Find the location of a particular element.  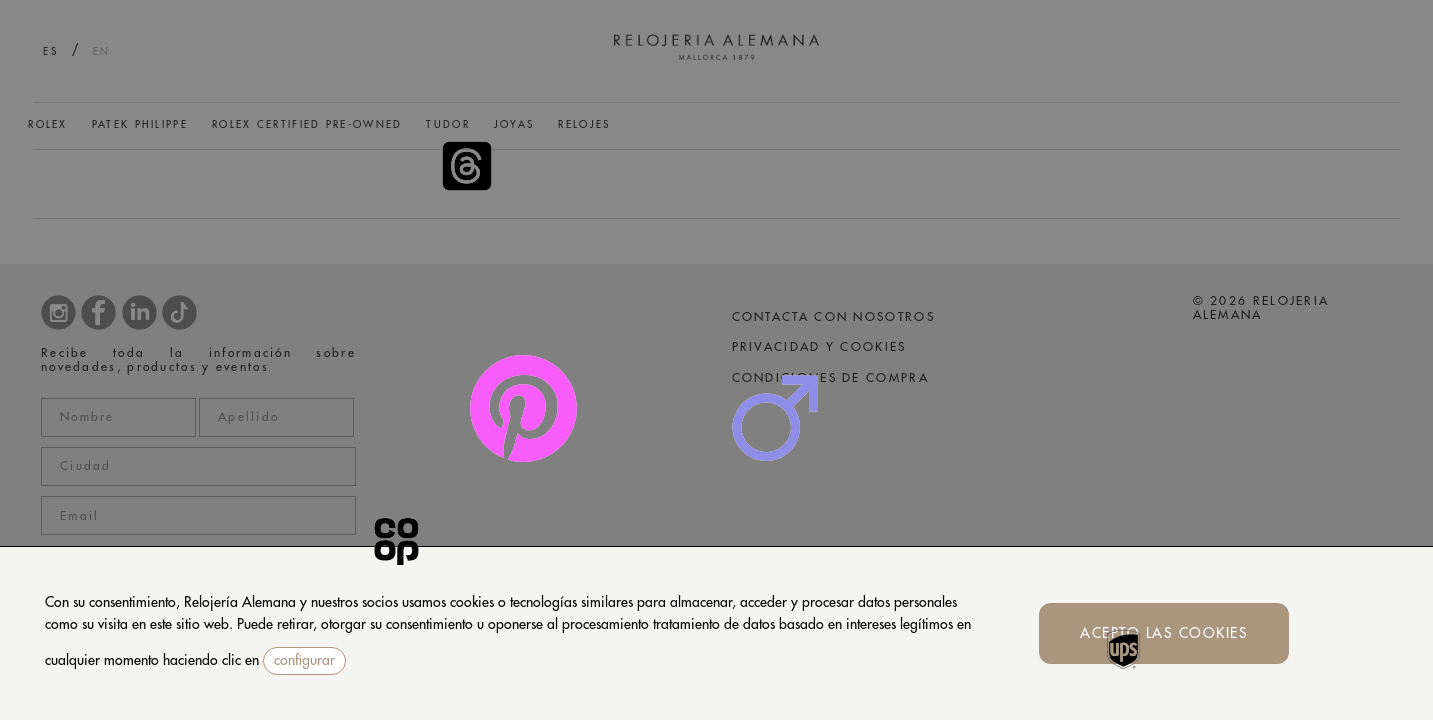

open the Threads app is located at coordinates (467, 166).